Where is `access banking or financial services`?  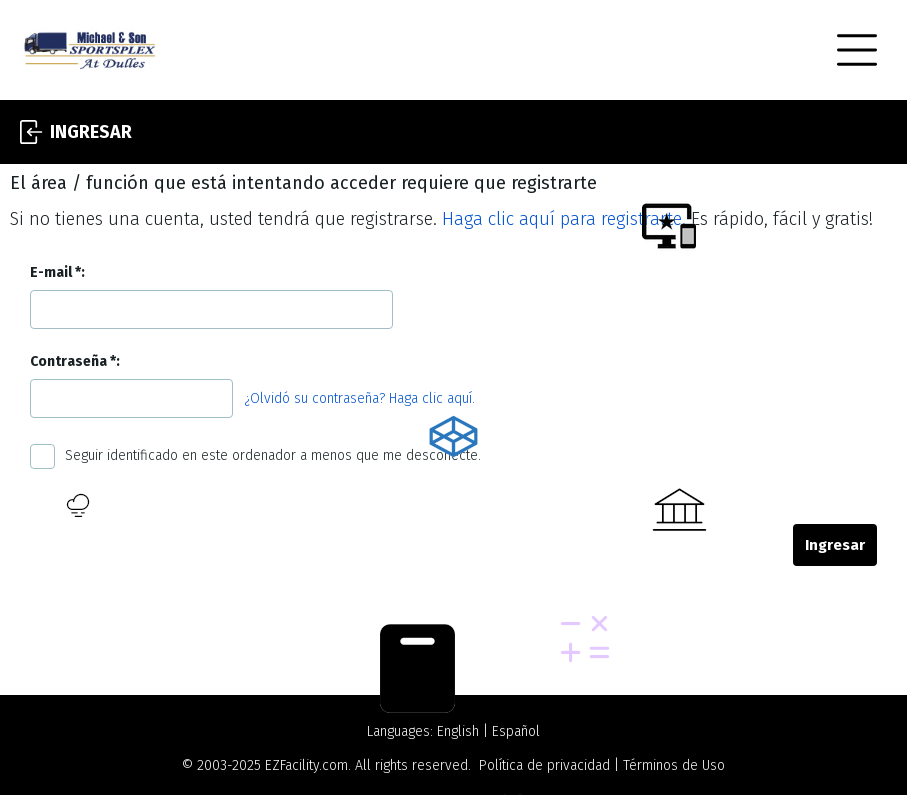
access banking or financial services is located at coordinates (679, 511).